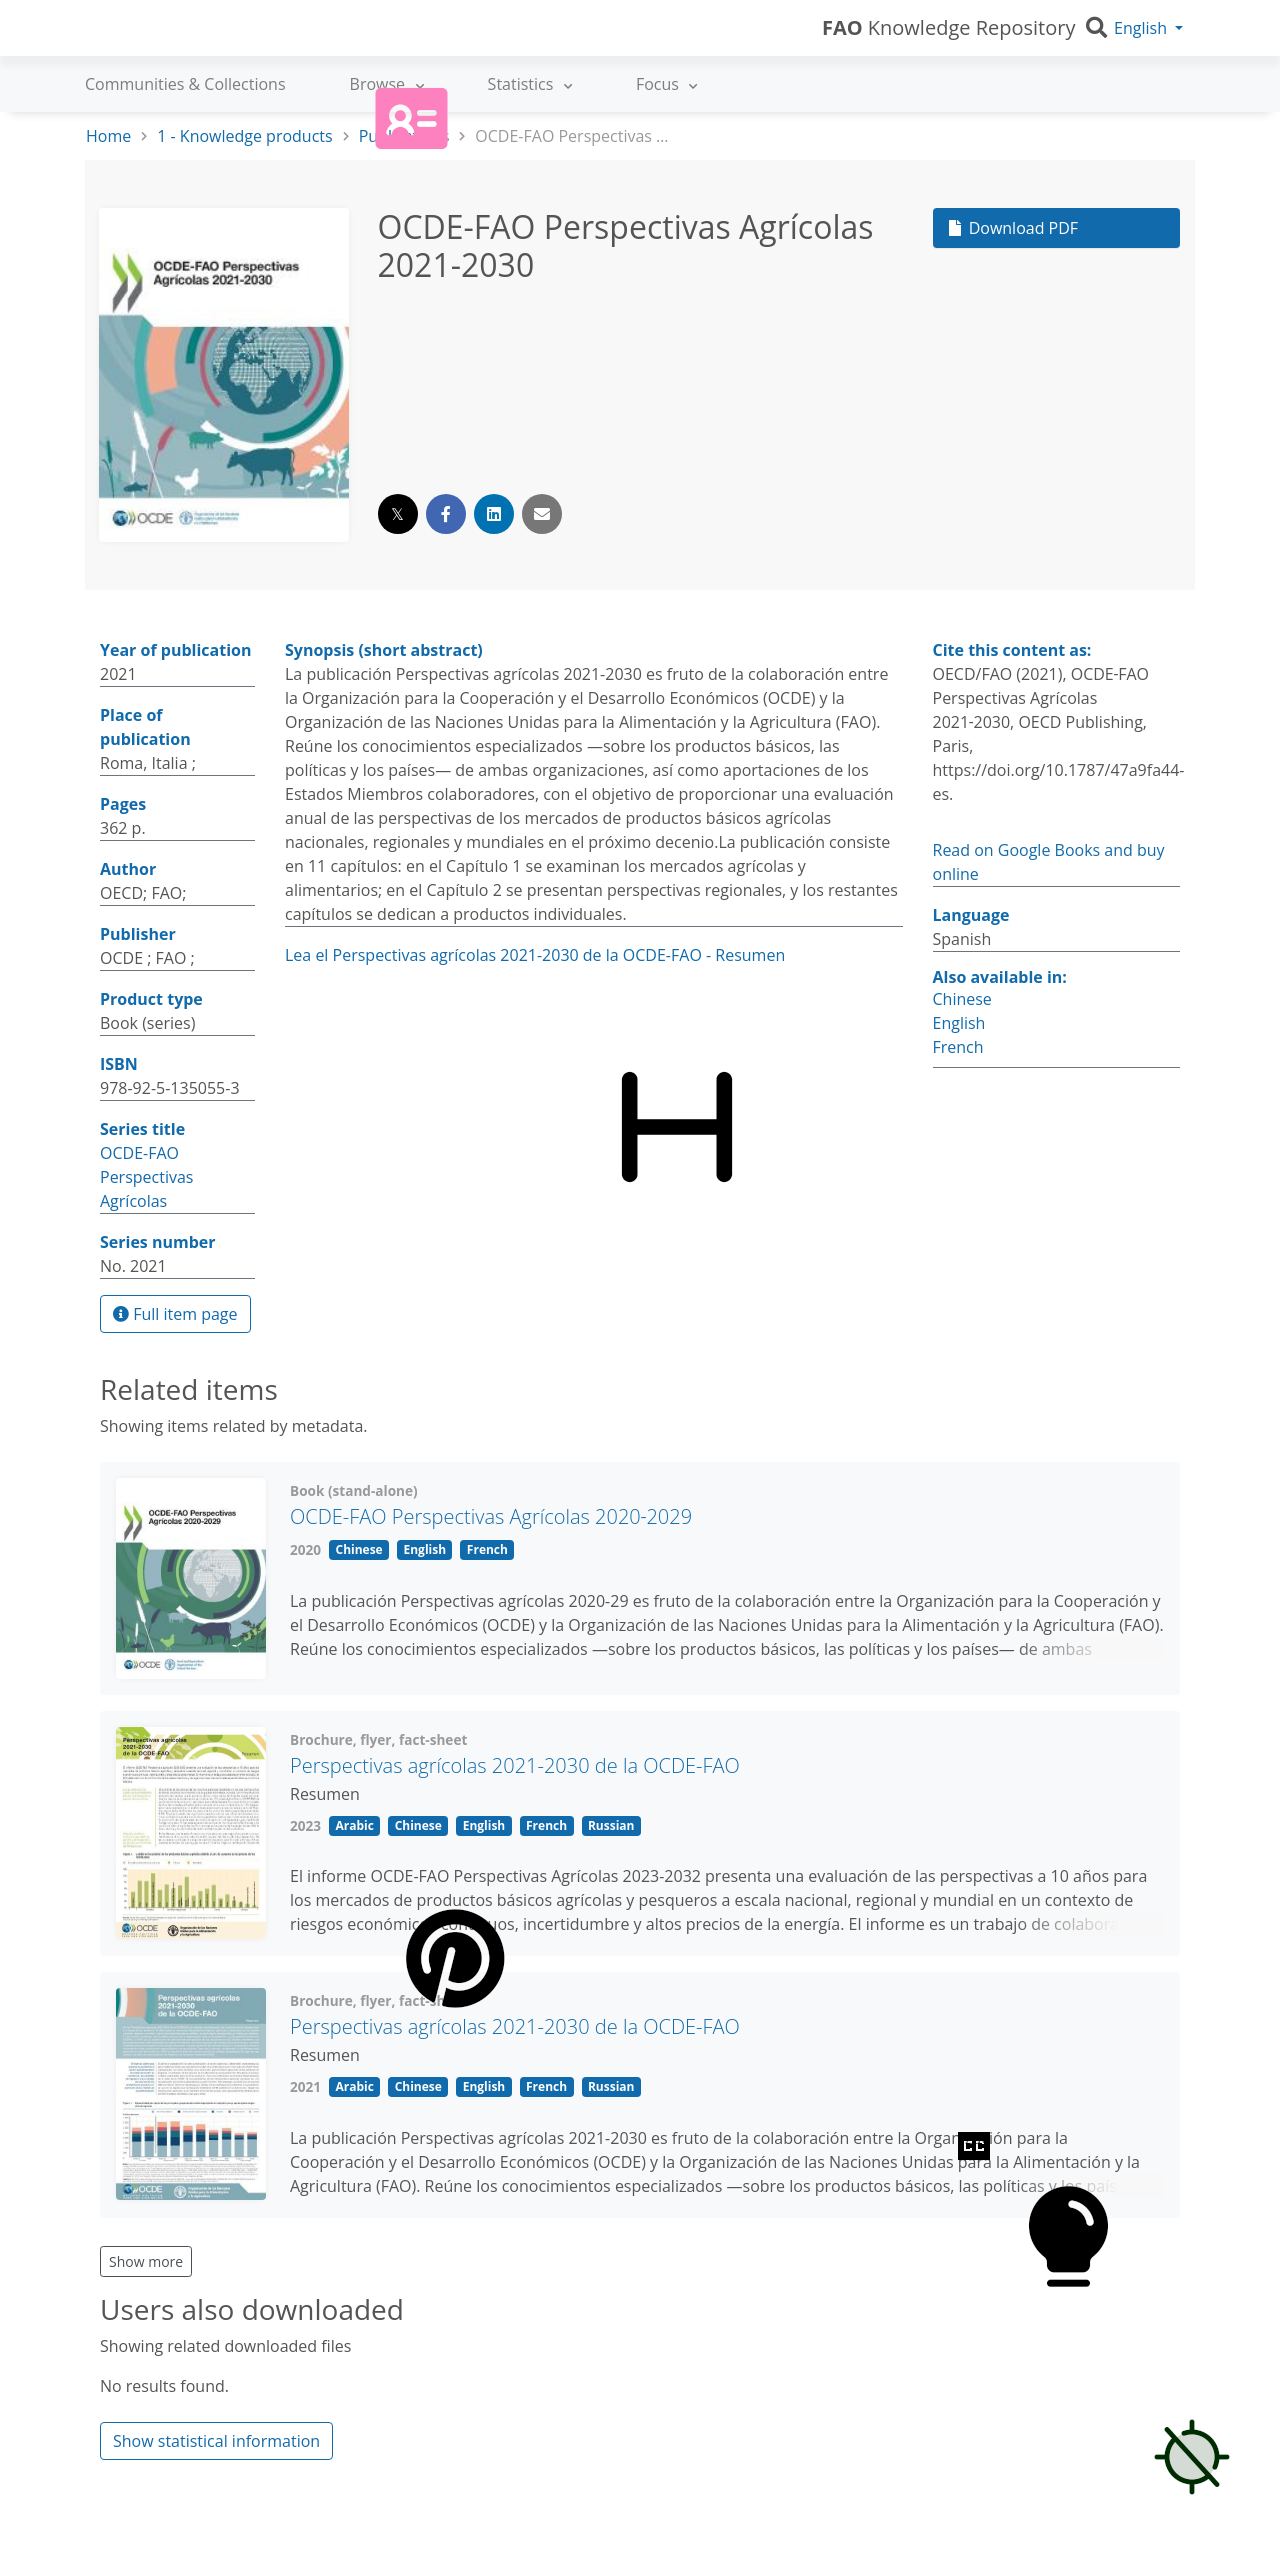  Describe the element at coordinates (1068, 2236) in the screenshot. I see `view tips or helpful suggestions` at that location.